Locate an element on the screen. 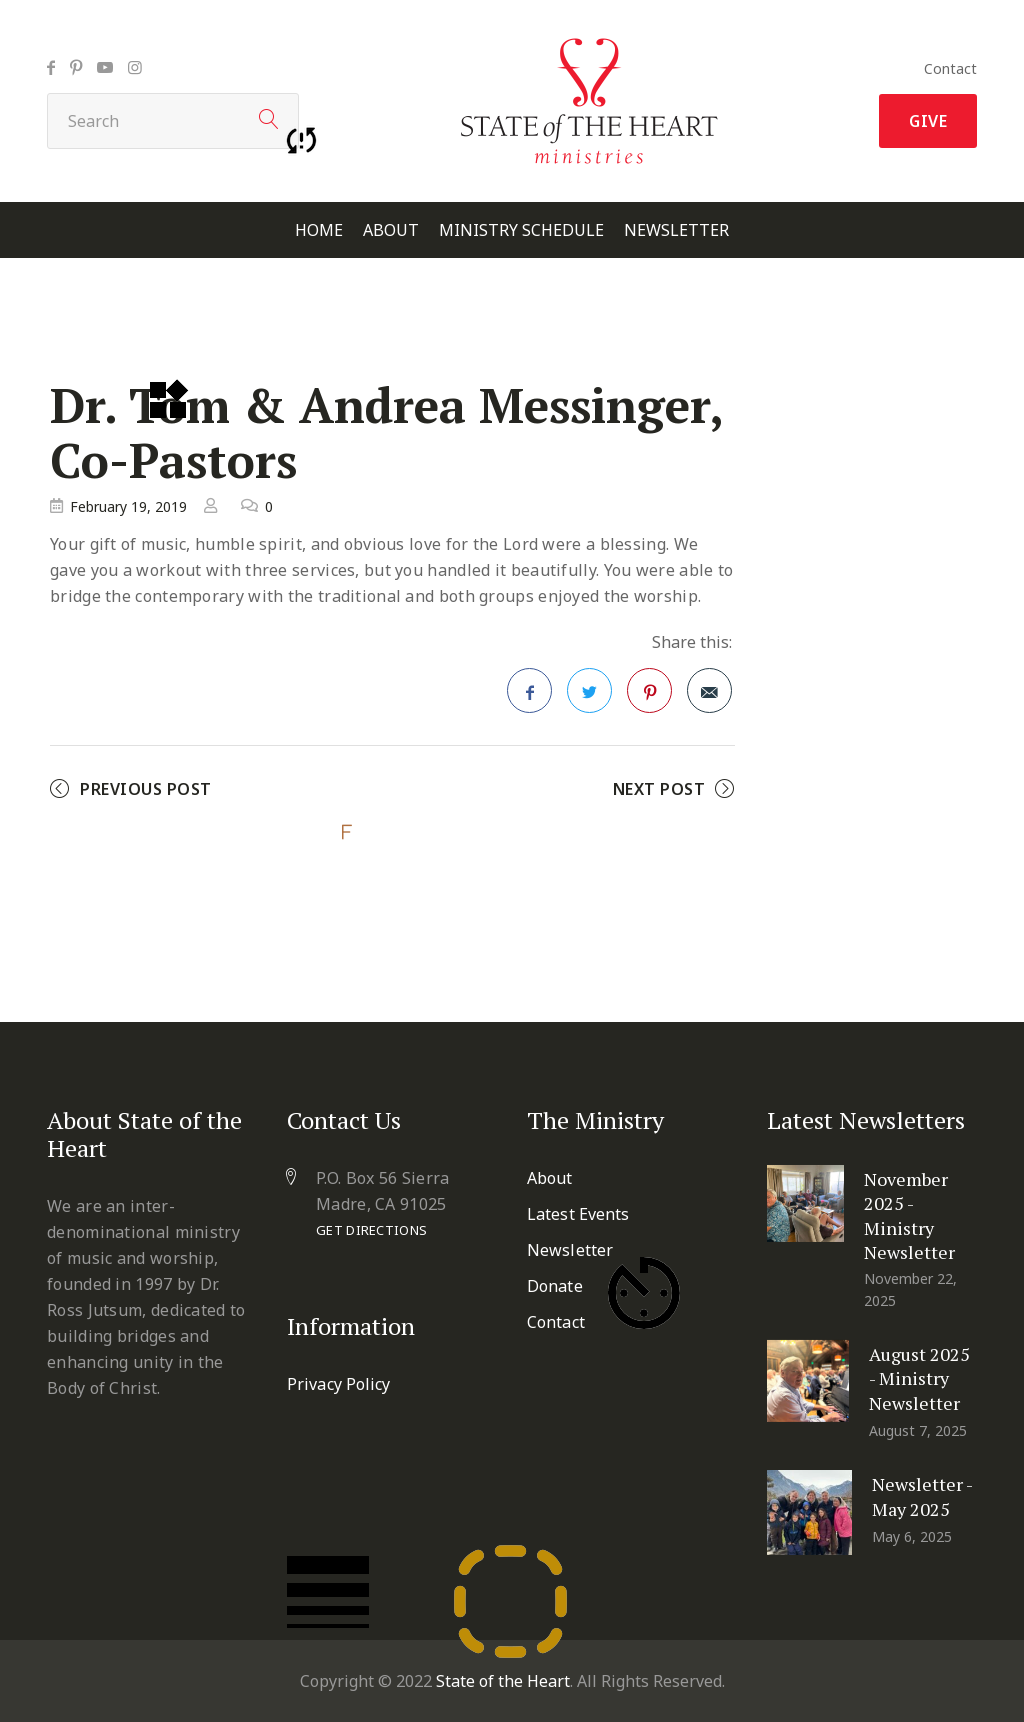 This screenshot has width=1024, height=1722. indicates a sync error or failure is located at coordinates (301, 140).